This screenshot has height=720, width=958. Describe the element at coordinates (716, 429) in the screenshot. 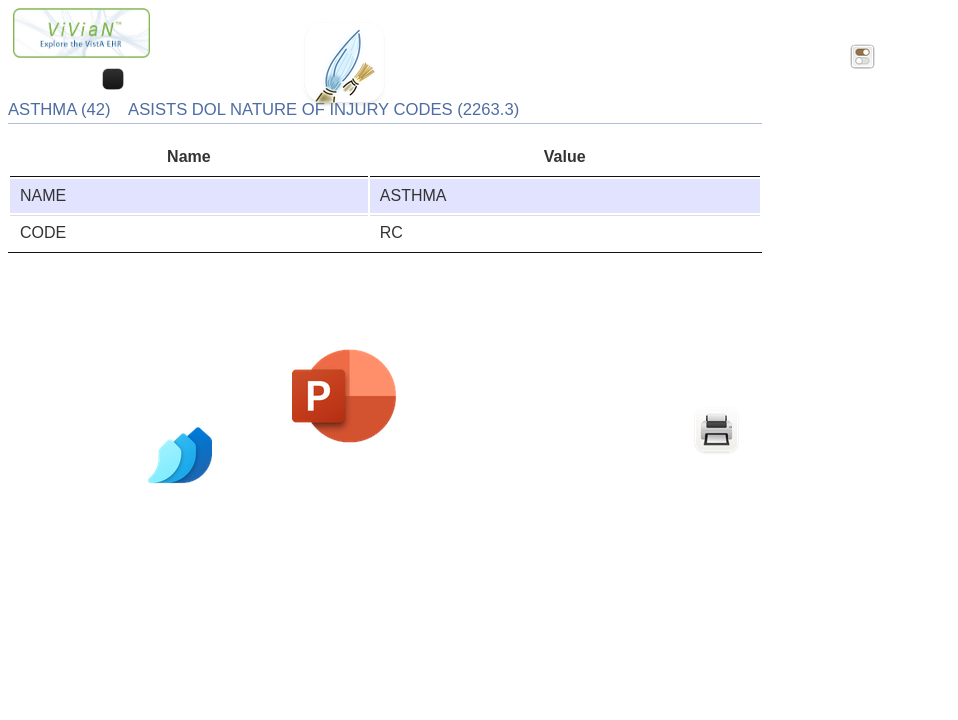

I see `open printer settings and preferences` at that location.